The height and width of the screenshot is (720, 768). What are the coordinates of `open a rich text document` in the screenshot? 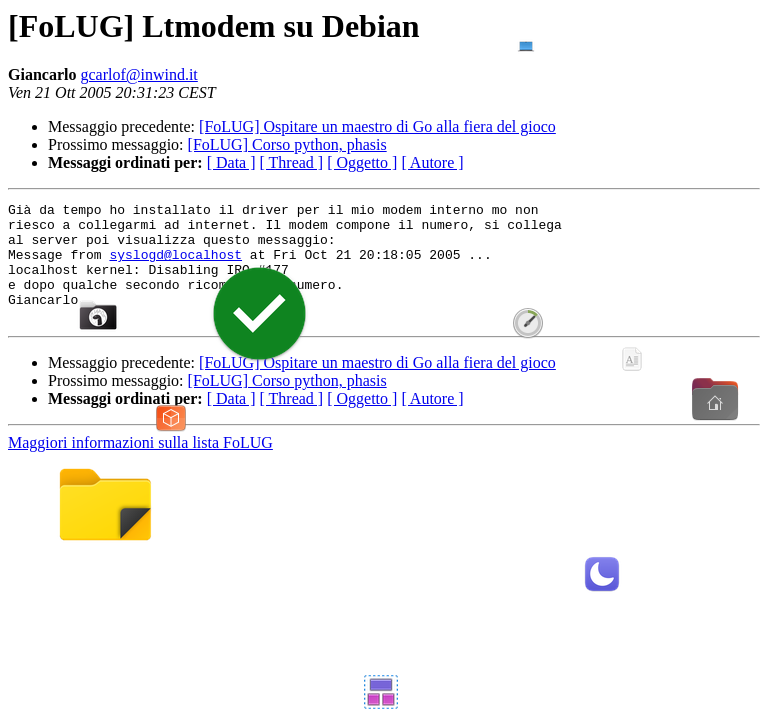 It's located at (632, 359).